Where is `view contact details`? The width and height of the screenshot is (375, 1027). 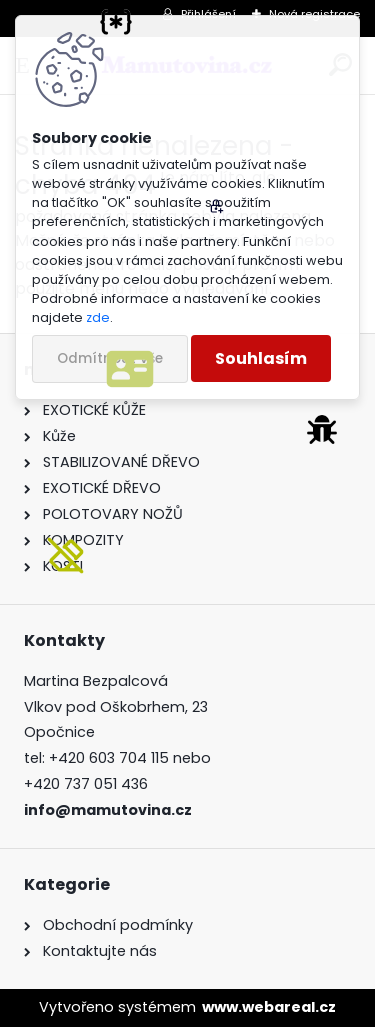
view contact details is located at coordinates (130, 369).